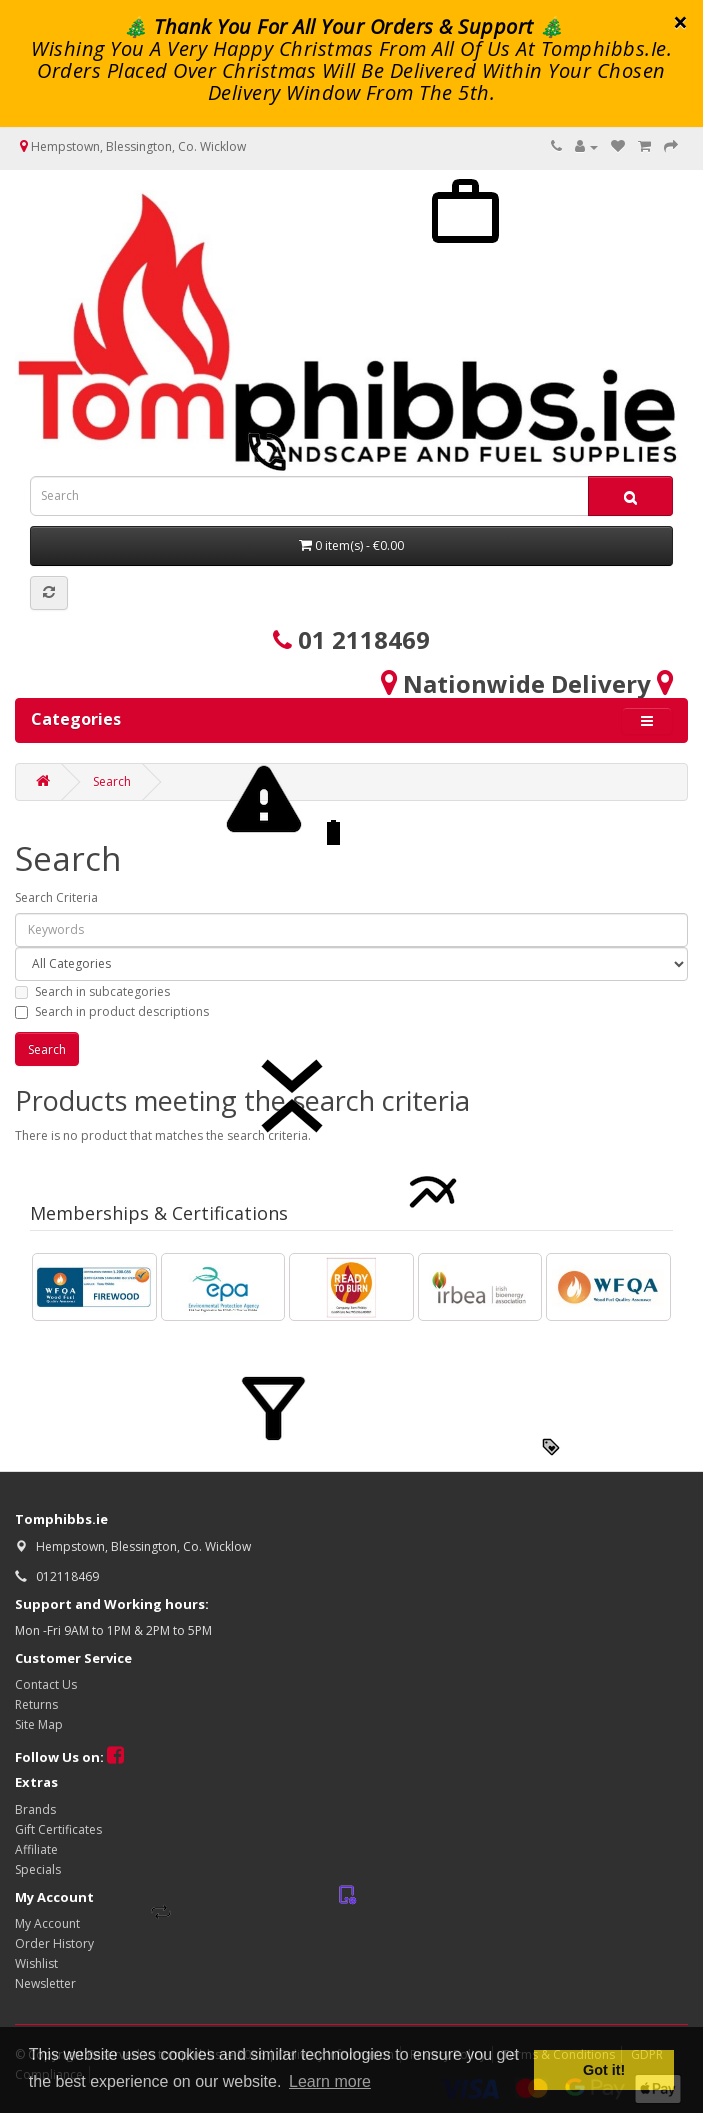  What do you see at coordinates (346, 1894) in the screenshot?
I see `cancel tablet connection or pairing` at bounding box center [346, 1894].